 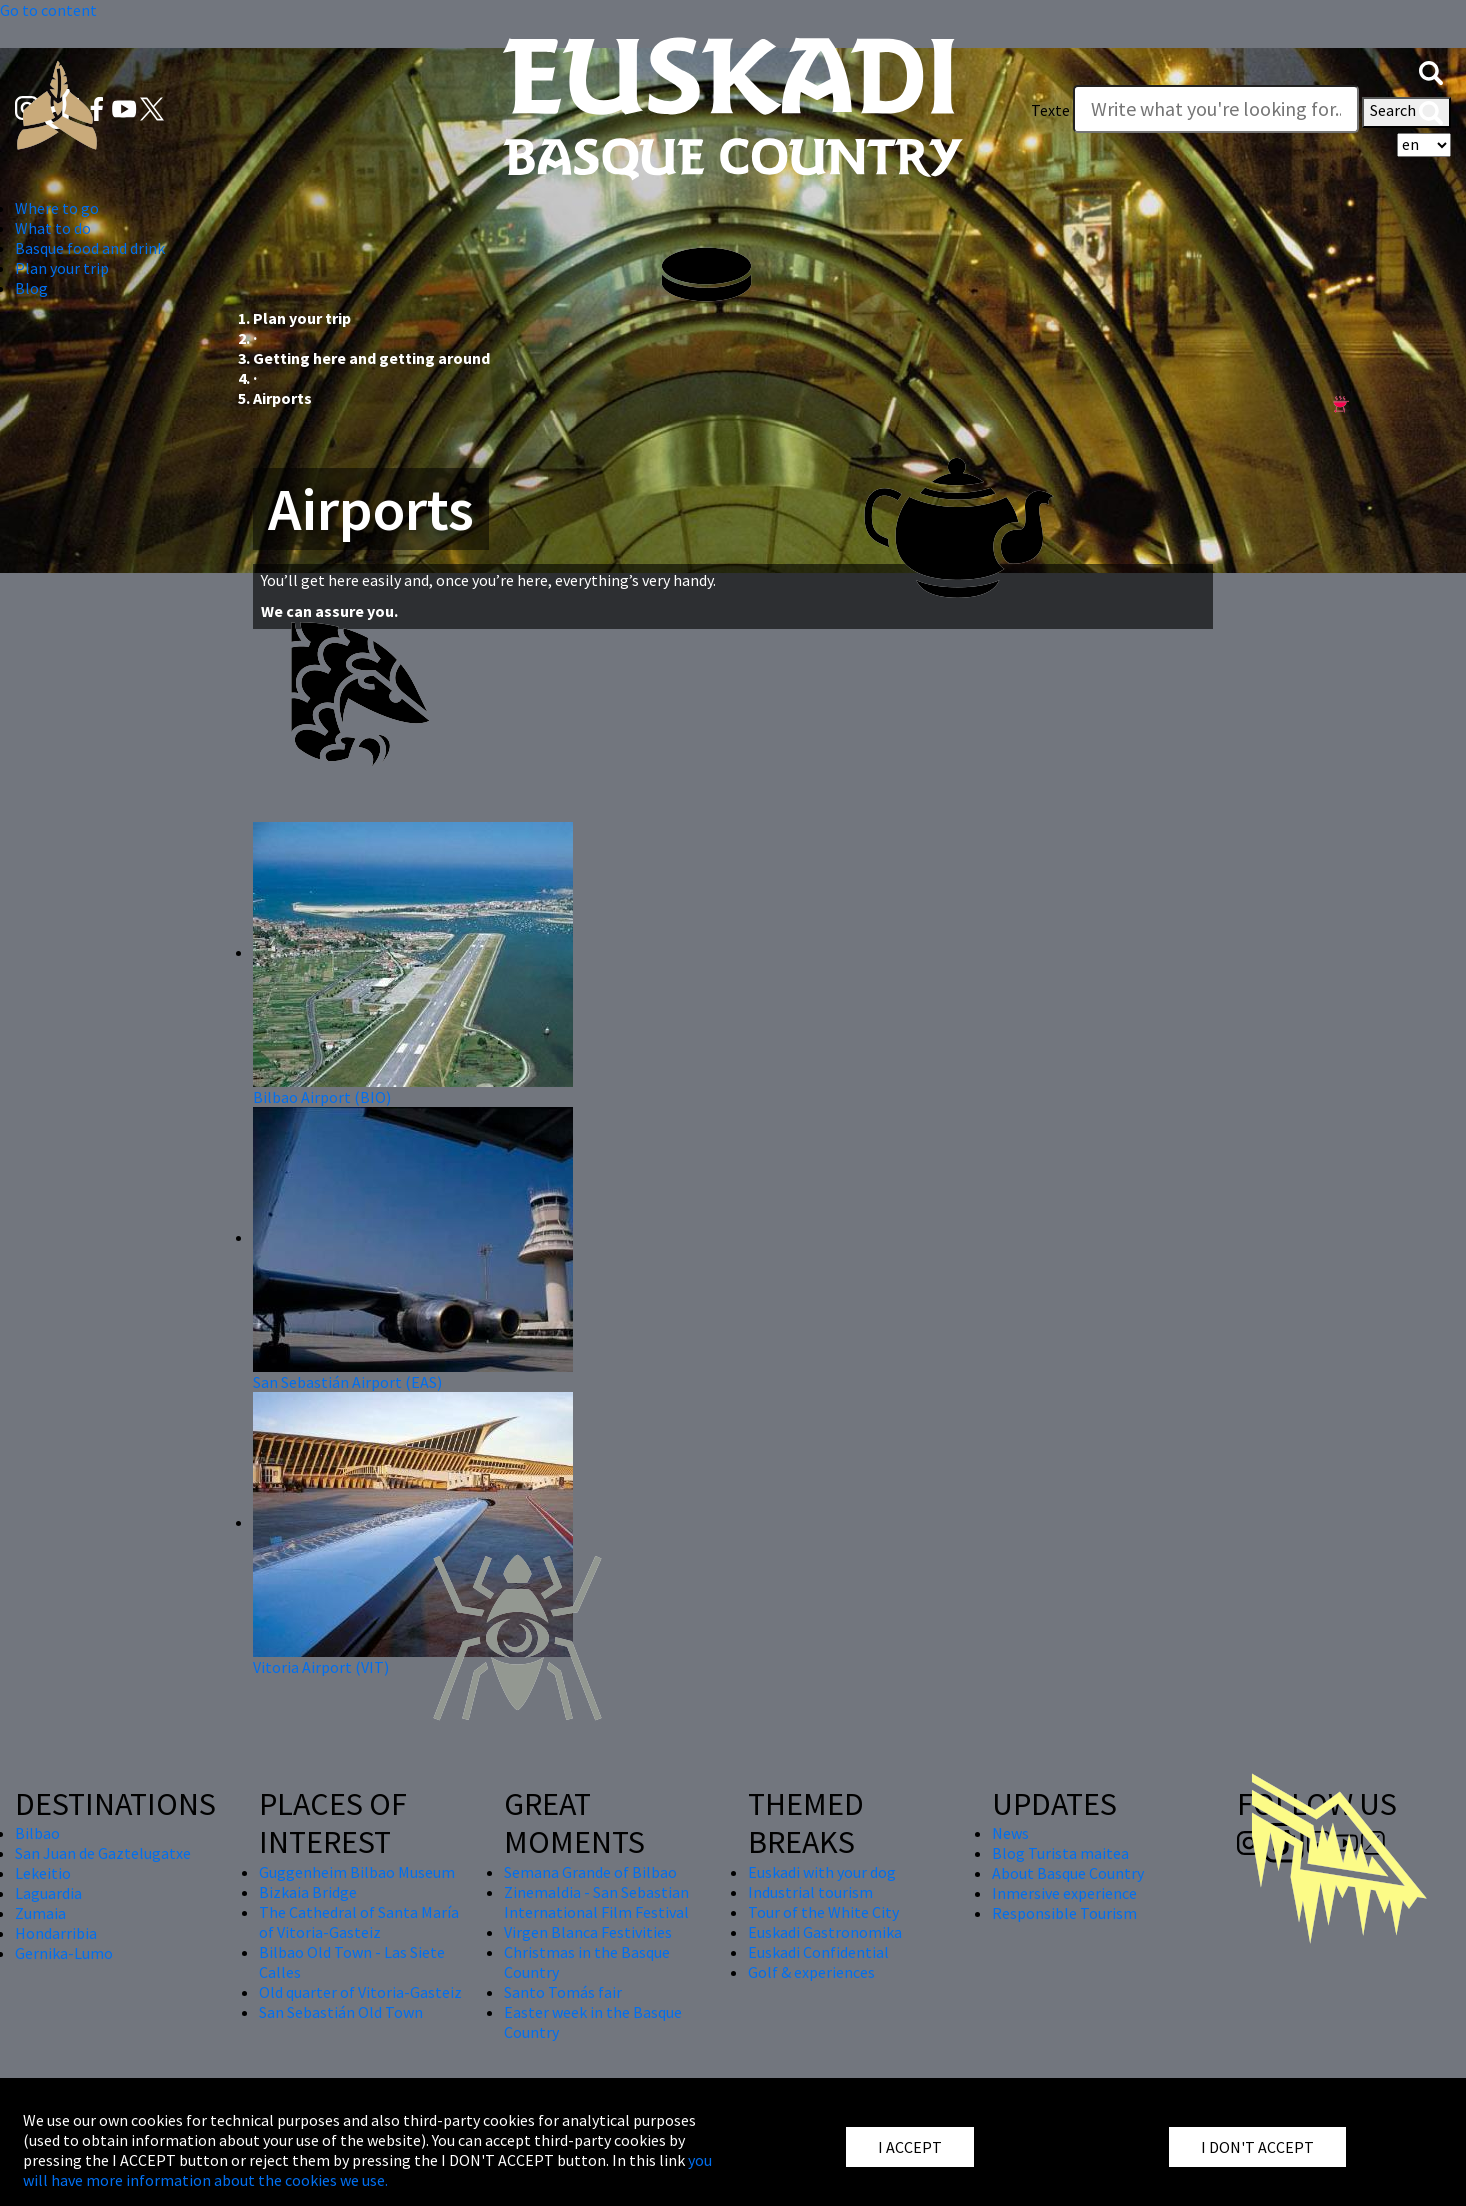 I want to click on browse outdoor cooking or grilling recipes, so click(x=1341, y=404).